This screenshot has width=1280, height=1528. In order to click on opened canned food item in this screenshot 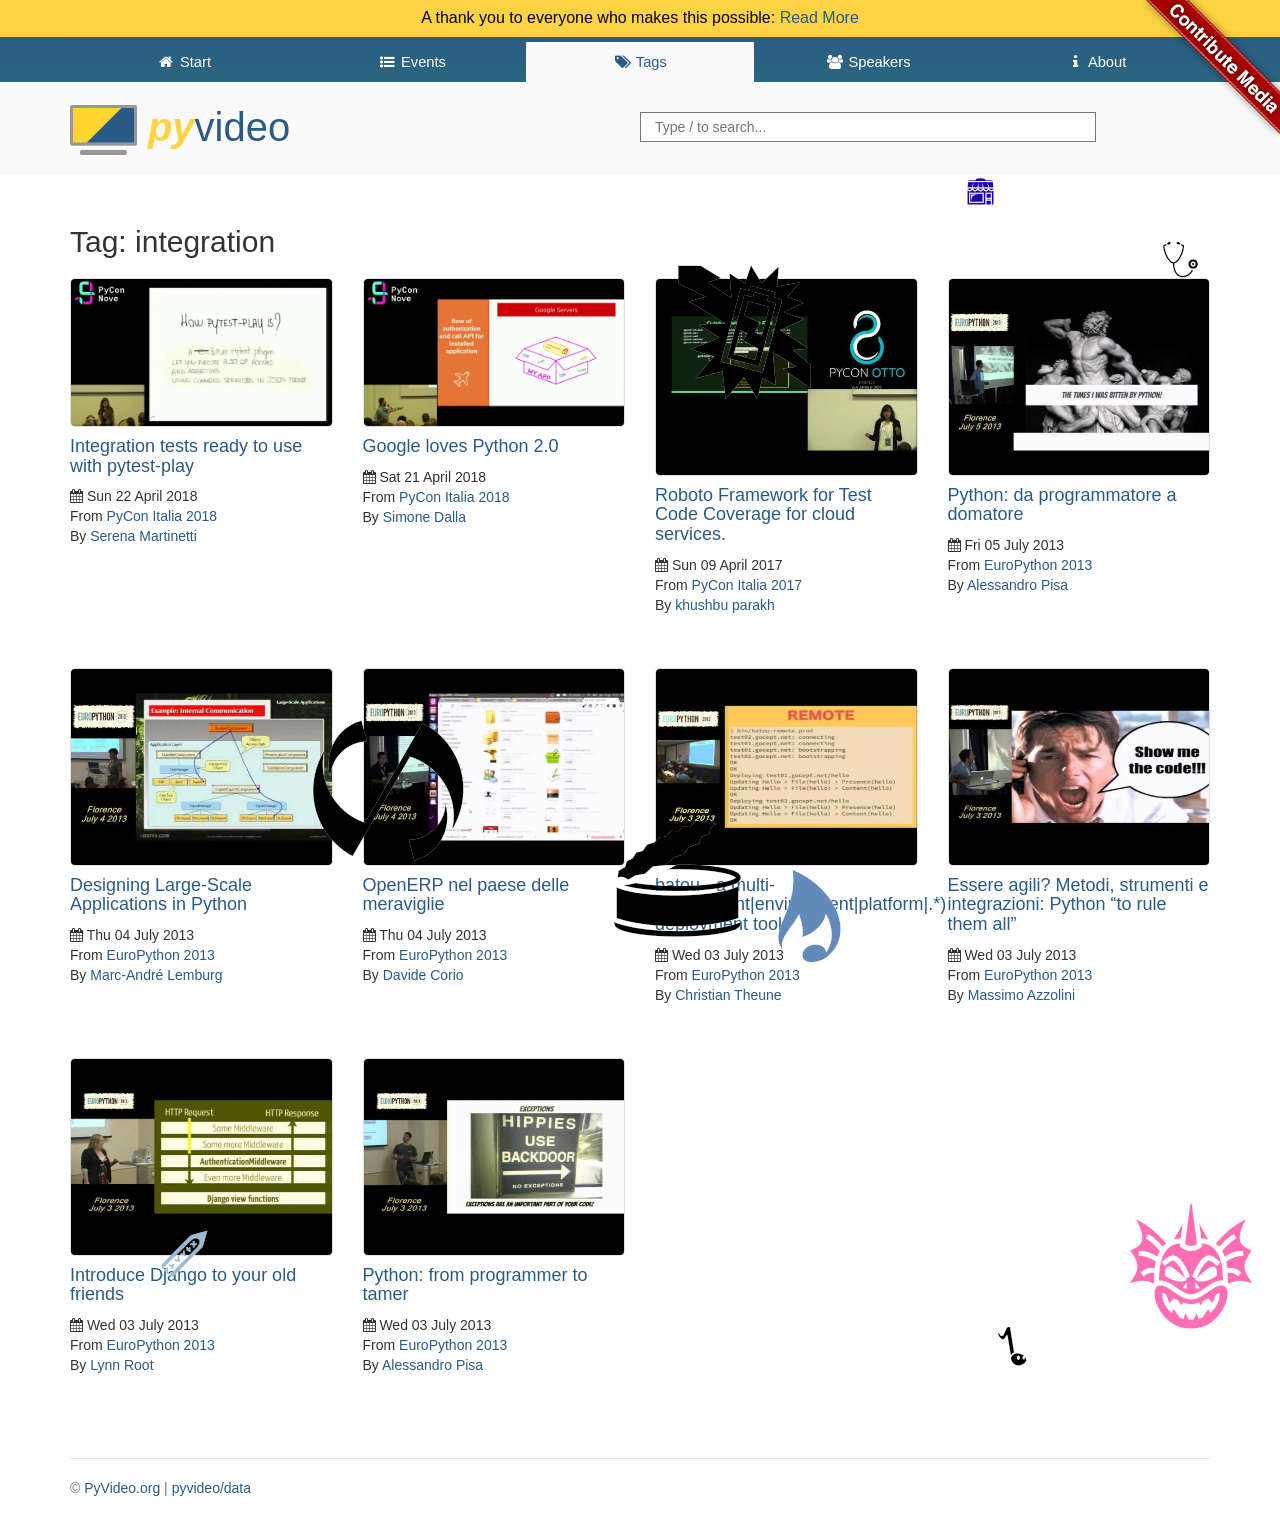, I will do `click(677, 877)`.